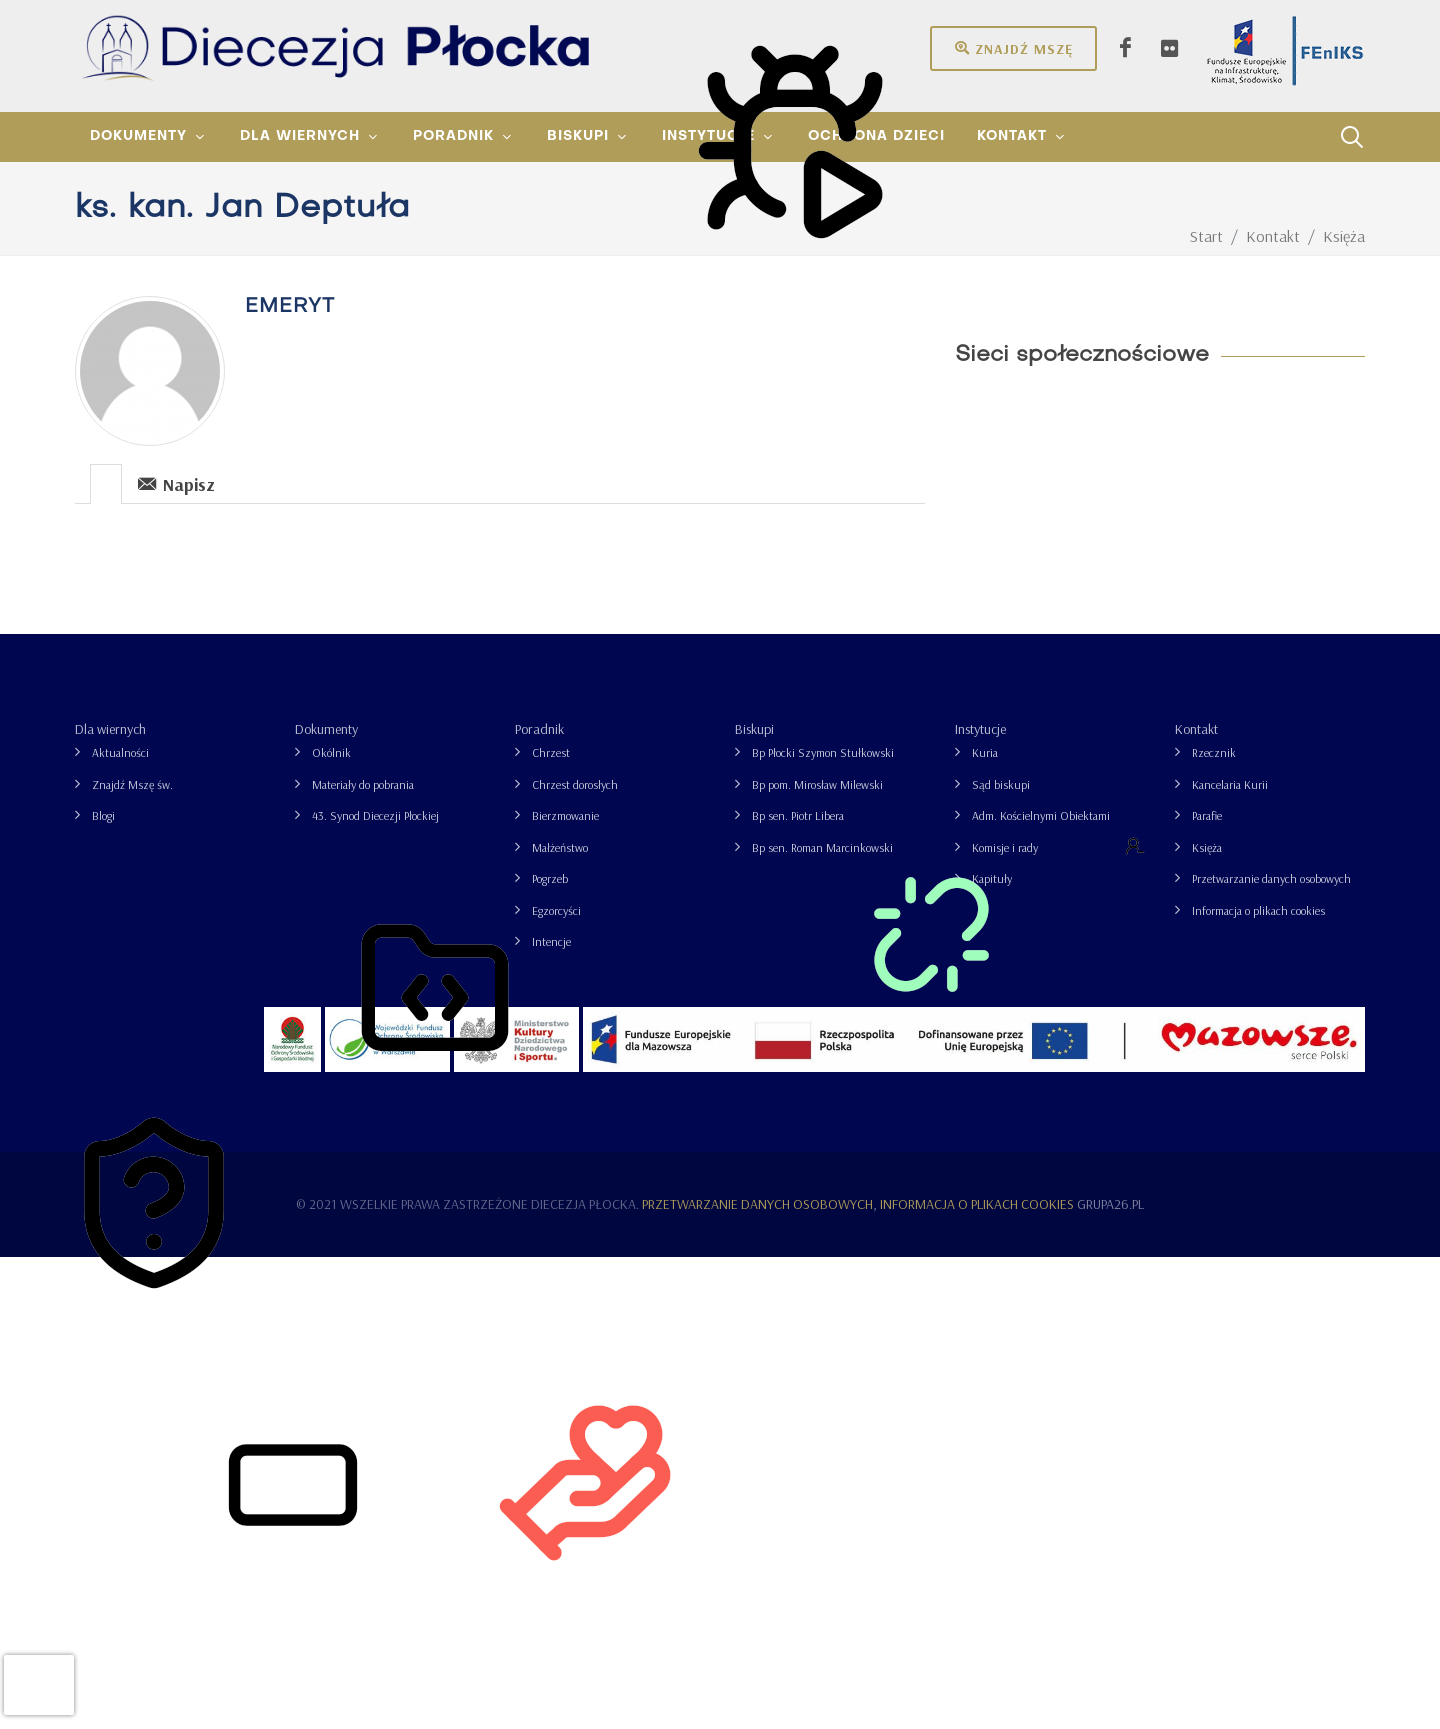 The height and width of the screenshot is (1729, 1440). What do you see at coordinates (931, 934) in the screenshot?
I see `remove or break a link connection` at bounding box center [931, 934].